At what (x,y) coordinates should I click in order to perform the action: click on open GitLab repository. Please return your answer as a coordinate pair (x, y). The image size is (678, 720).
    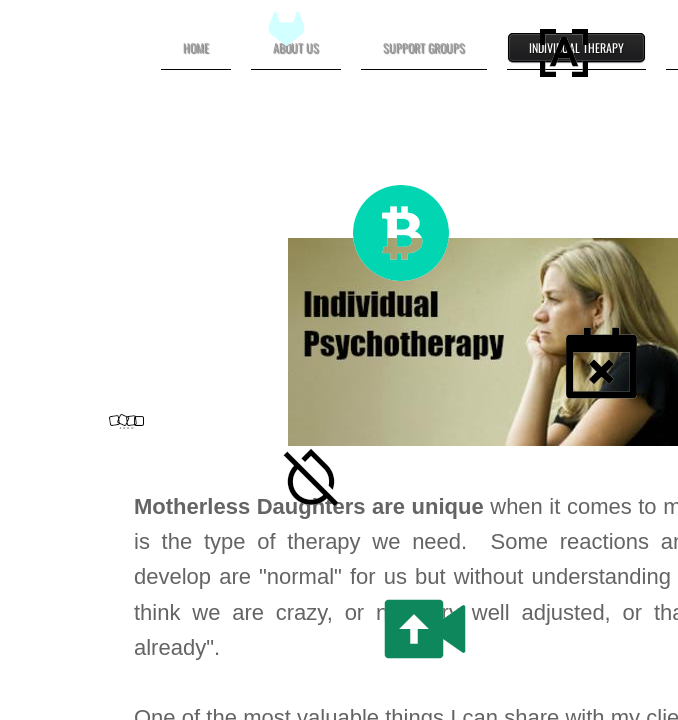
    Looking at the image, I should click on (286, 28).